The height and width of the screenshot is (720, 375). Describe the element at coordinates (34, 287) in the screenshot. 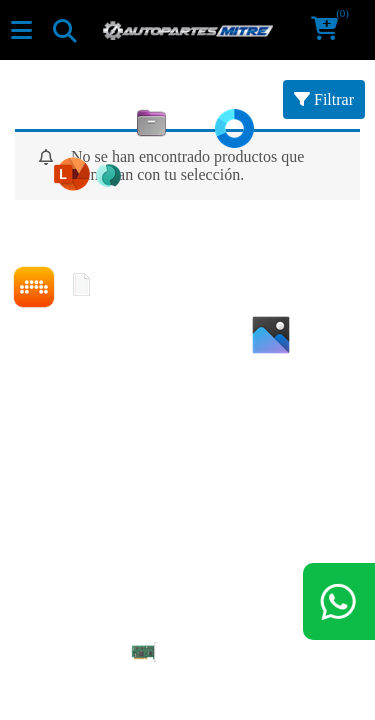

I see `open bitwig studio music production software` at that location.